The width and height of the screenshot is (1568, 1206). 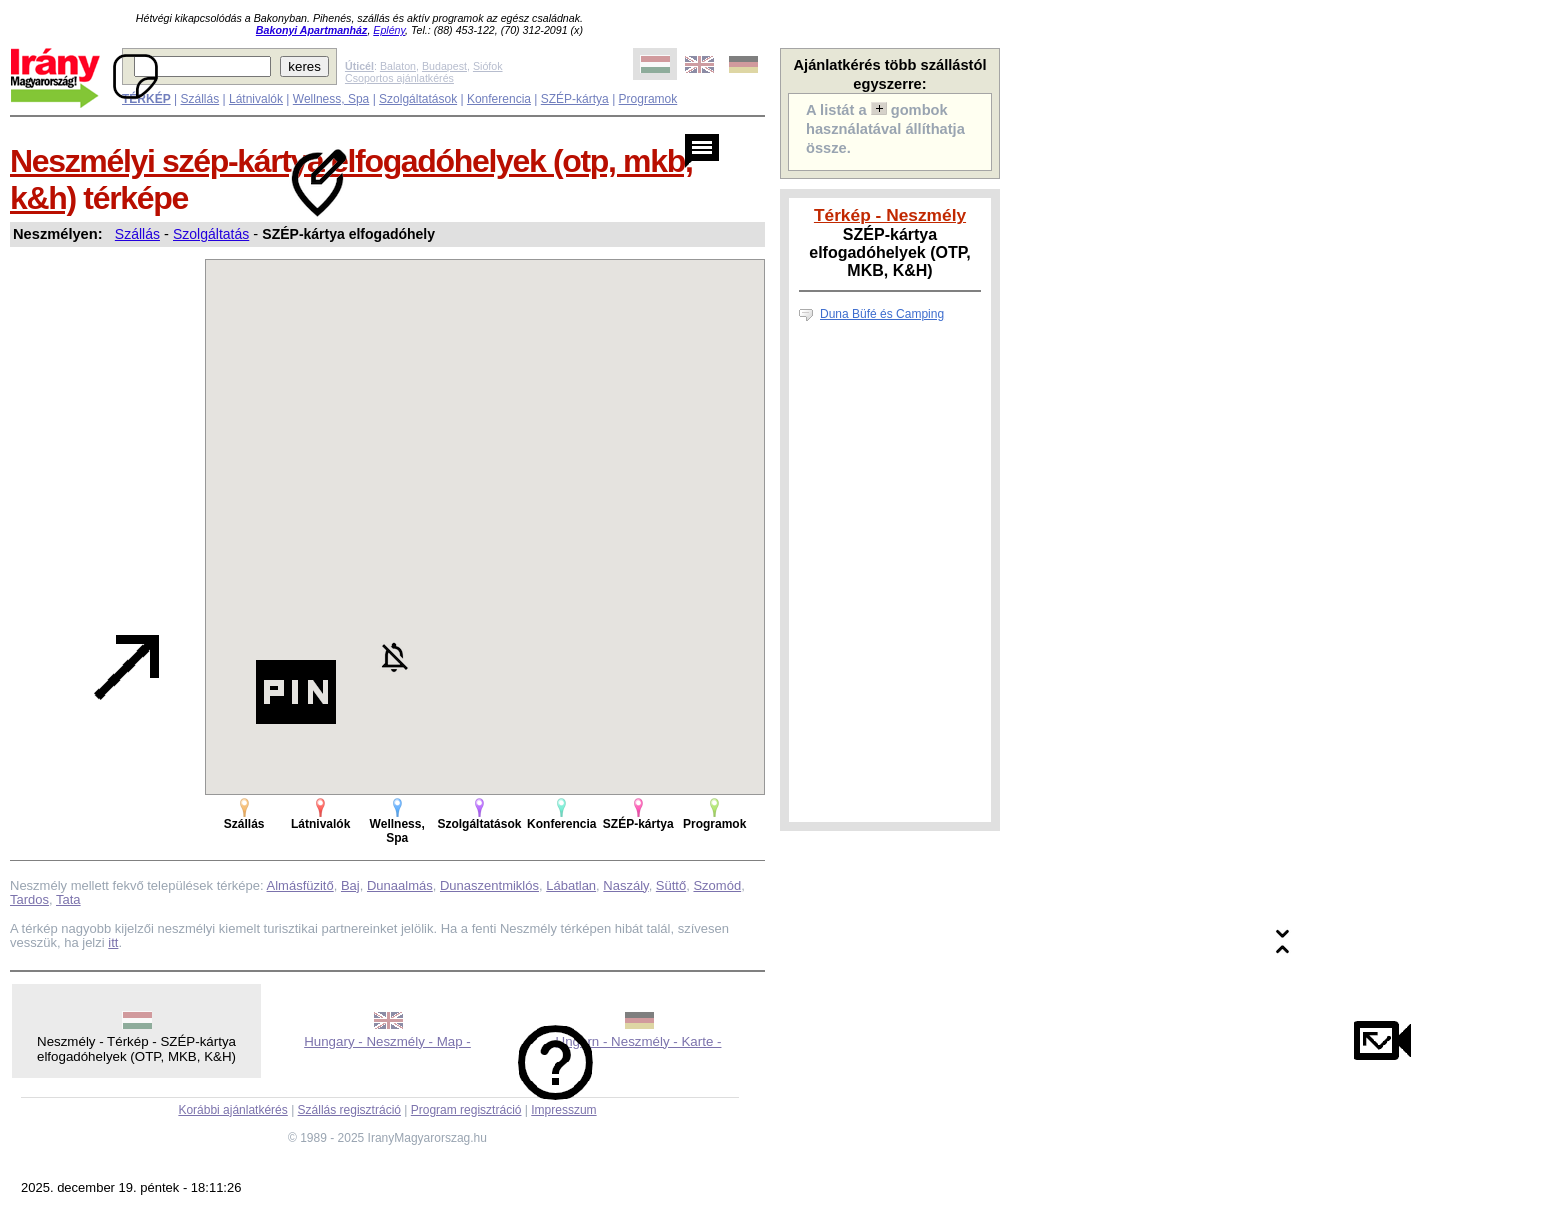 I want to click on mute notifications, so click(x=394, y=657).